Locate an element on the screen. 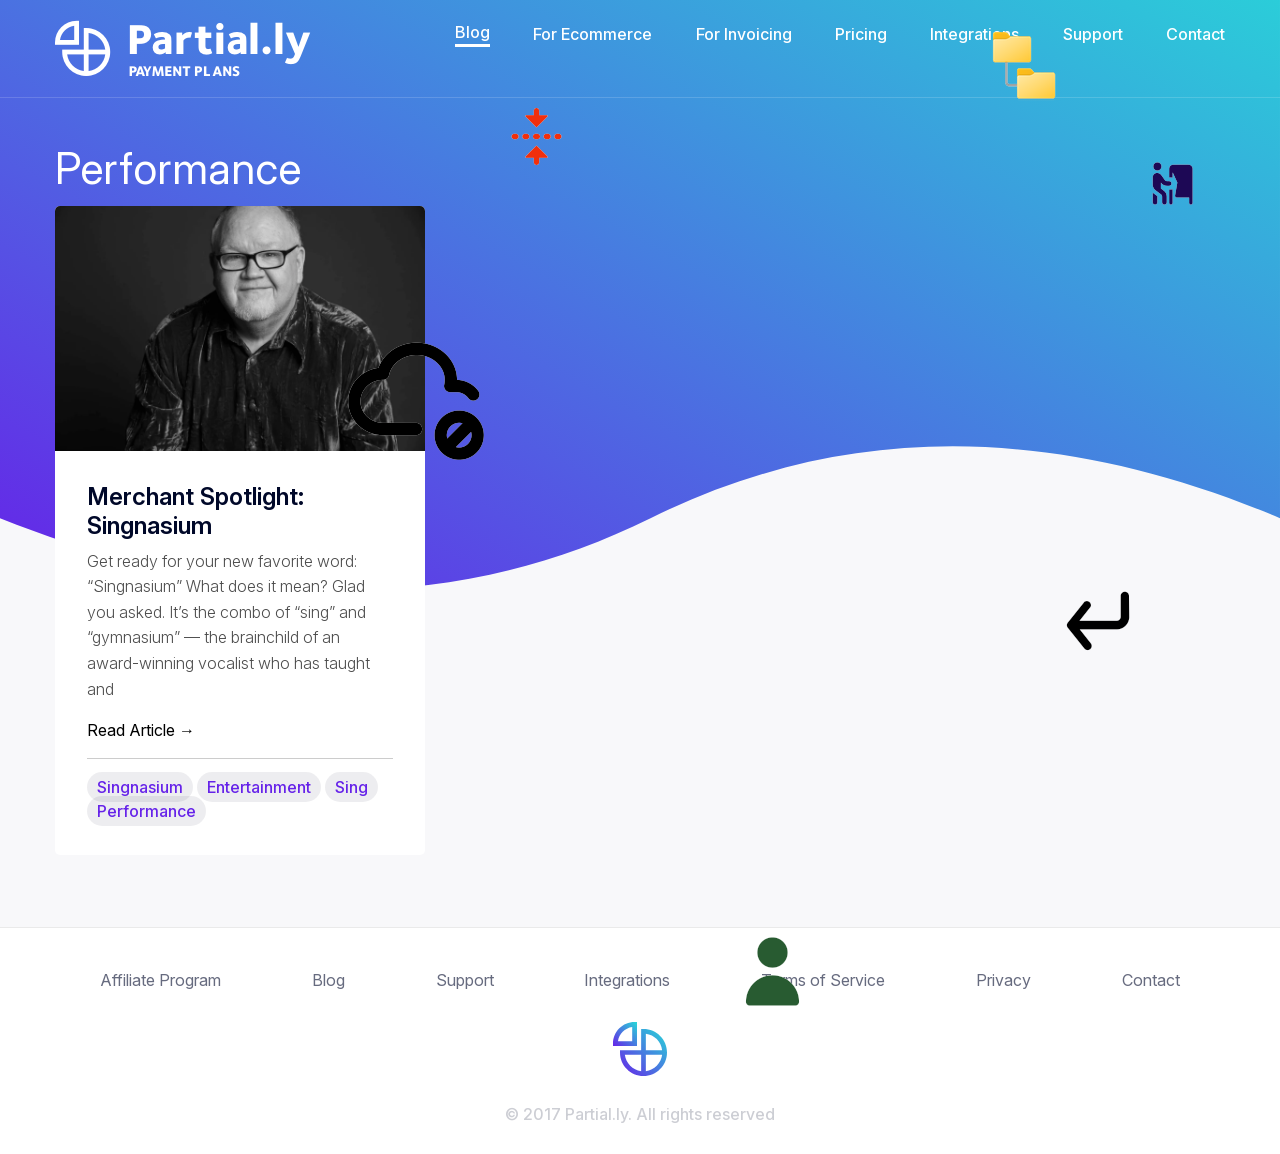 The image size is (1280, 1154). view folder hierarchy or directory structure is located at coordinates (1026, 65).